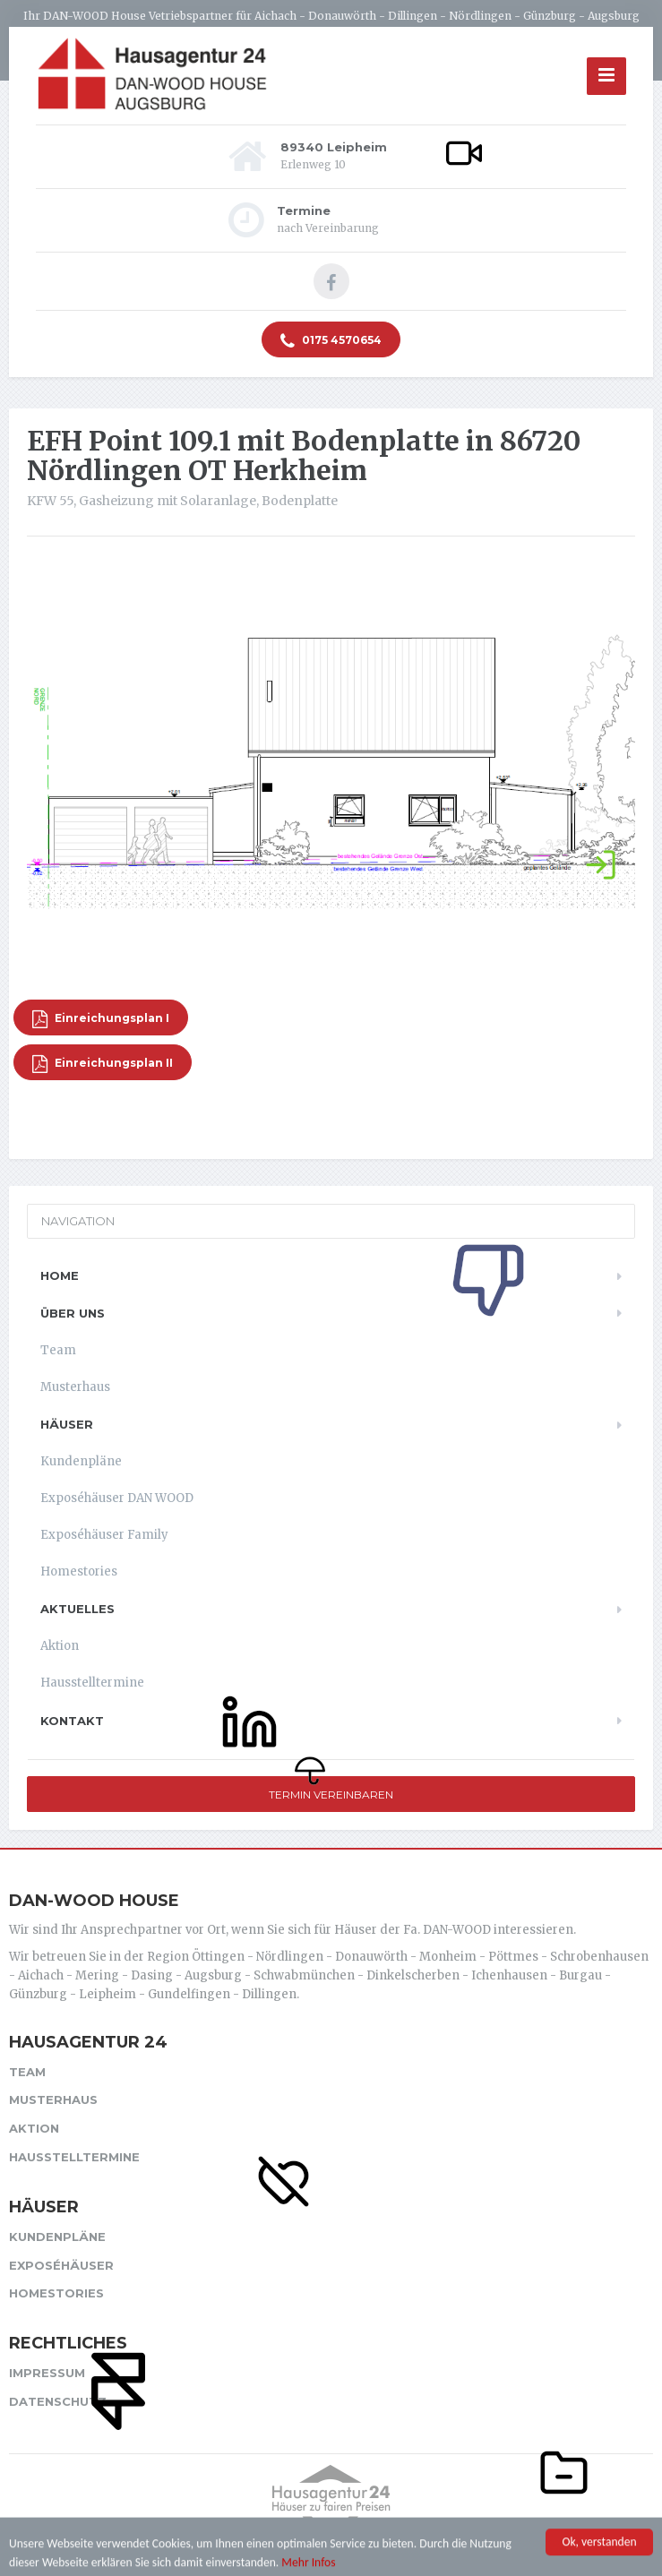 The width and height of the screenshot is (662, 2576). I want to click on open Framer design tool, so click(118, 2390).